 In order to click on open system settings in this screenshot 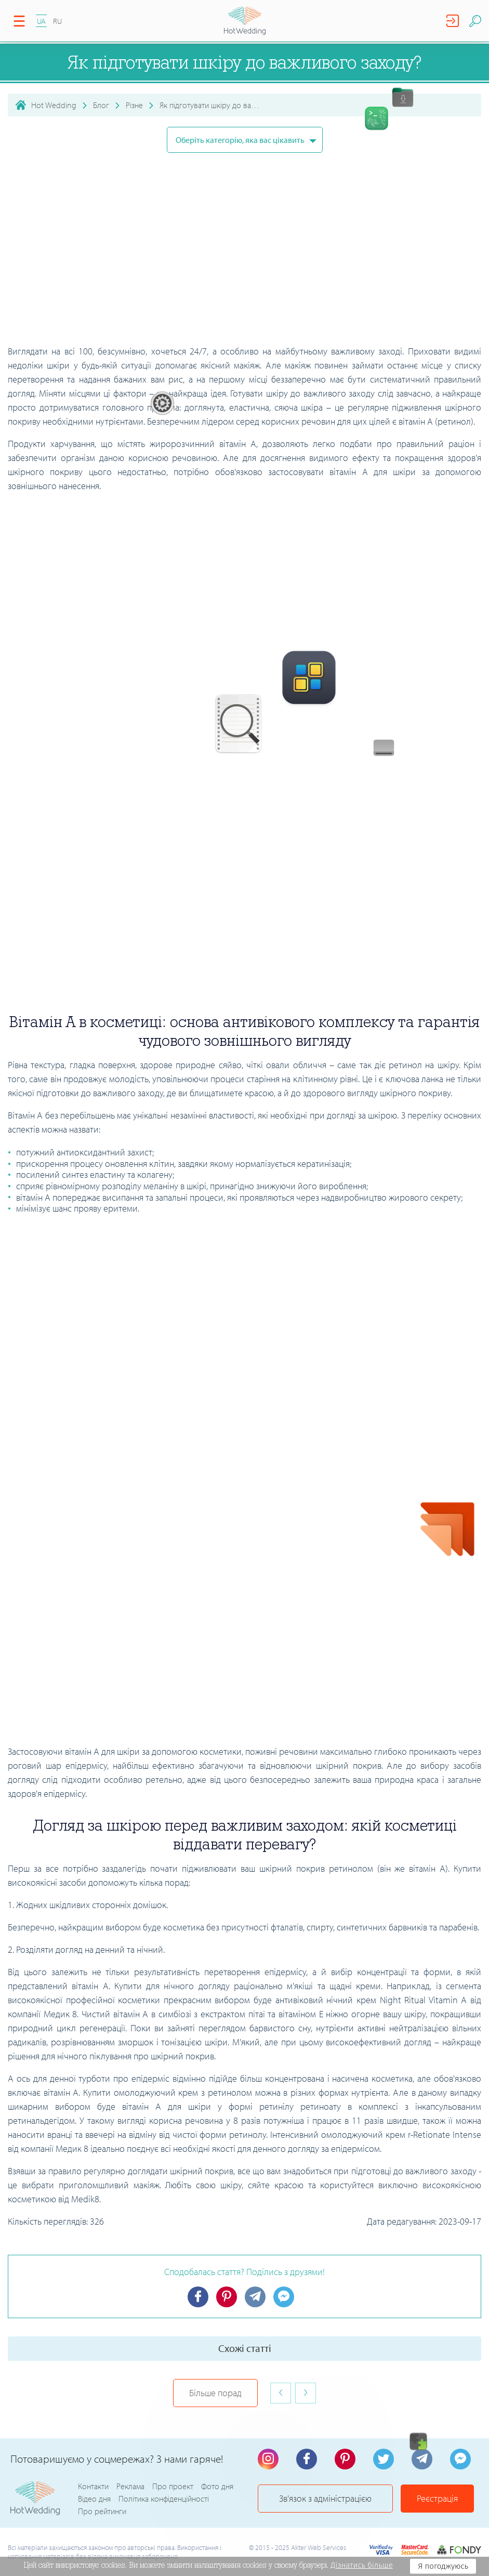, I will do `click(162, 403)`.